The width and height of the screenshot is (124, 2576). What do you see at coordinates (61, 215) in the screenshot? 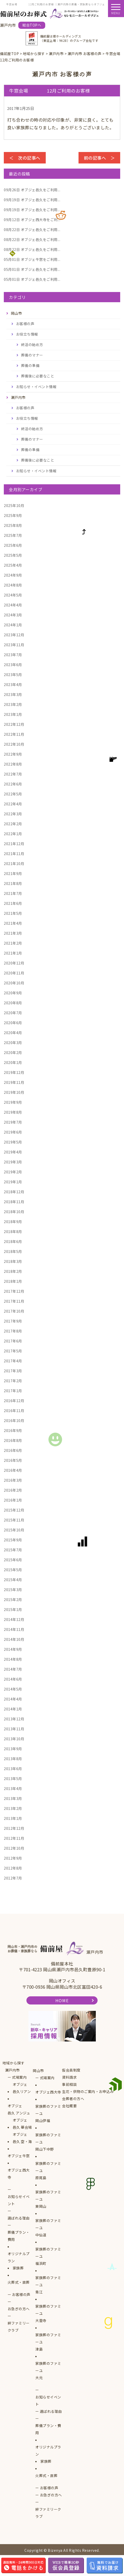
I see `open the Reddit app` at bounding box center [61, 215].